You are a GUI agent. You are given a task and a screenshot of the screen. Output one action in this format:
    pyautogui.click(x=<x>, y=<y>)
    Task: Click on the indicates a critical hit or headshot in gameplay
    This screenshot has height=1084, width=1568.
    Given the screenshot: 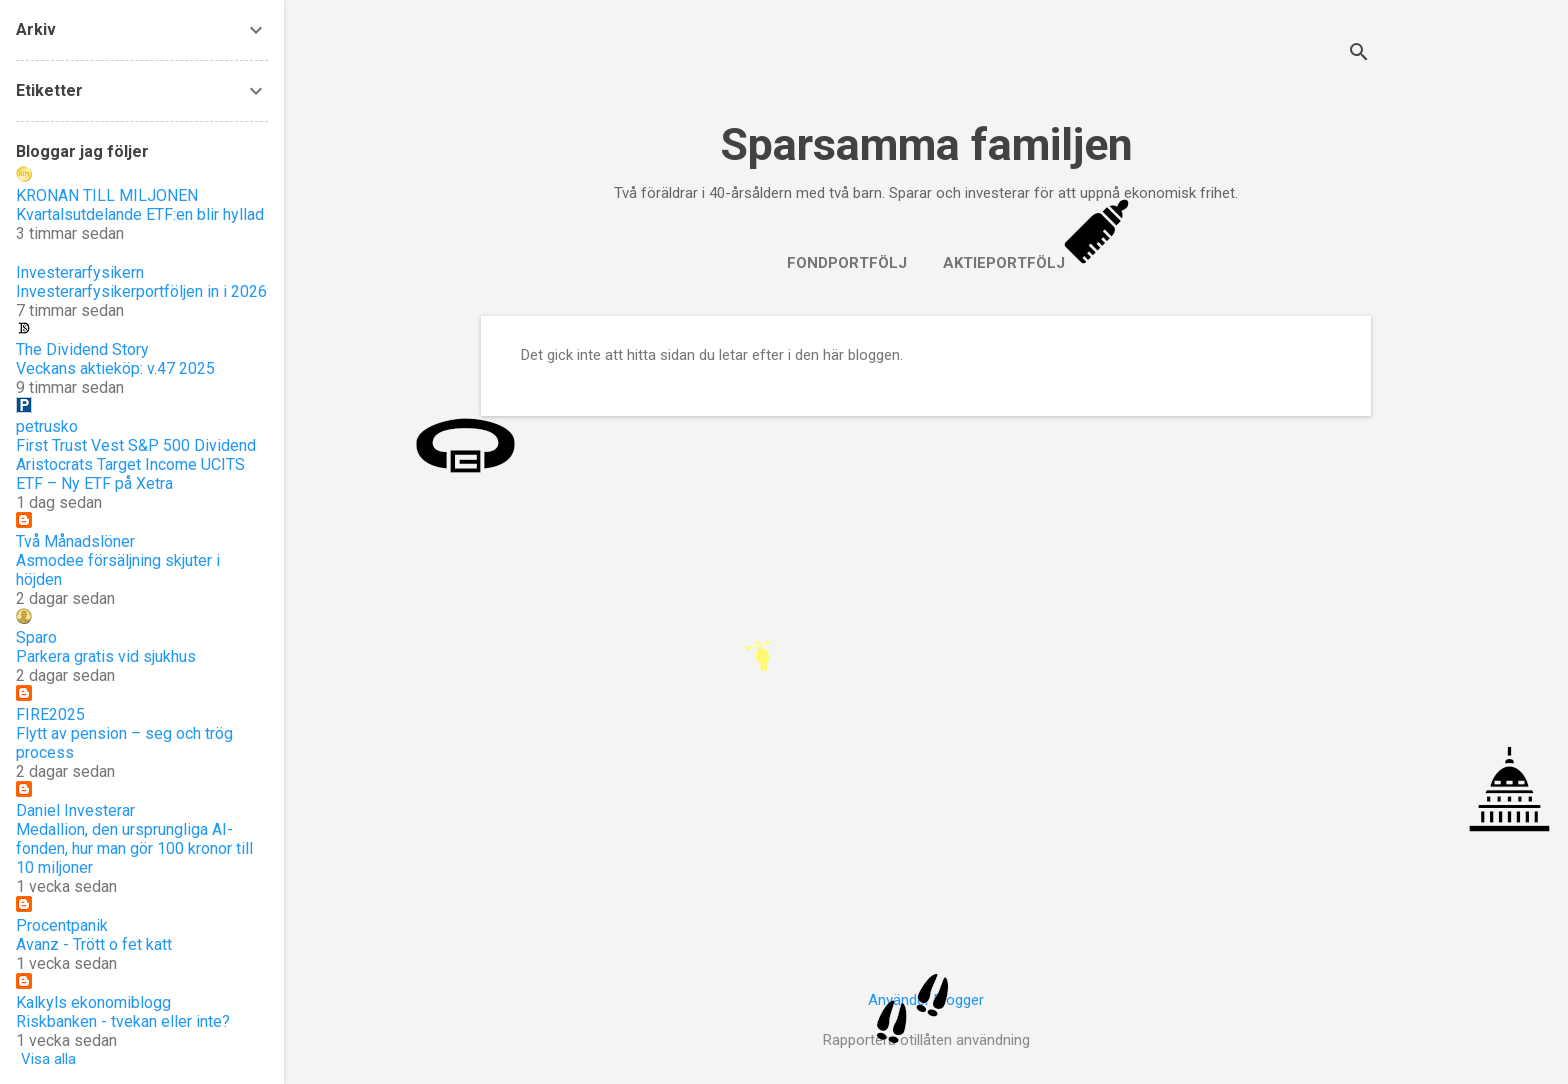 What is the action you would take?
    pyautogui.click(x=759, y=656)
    